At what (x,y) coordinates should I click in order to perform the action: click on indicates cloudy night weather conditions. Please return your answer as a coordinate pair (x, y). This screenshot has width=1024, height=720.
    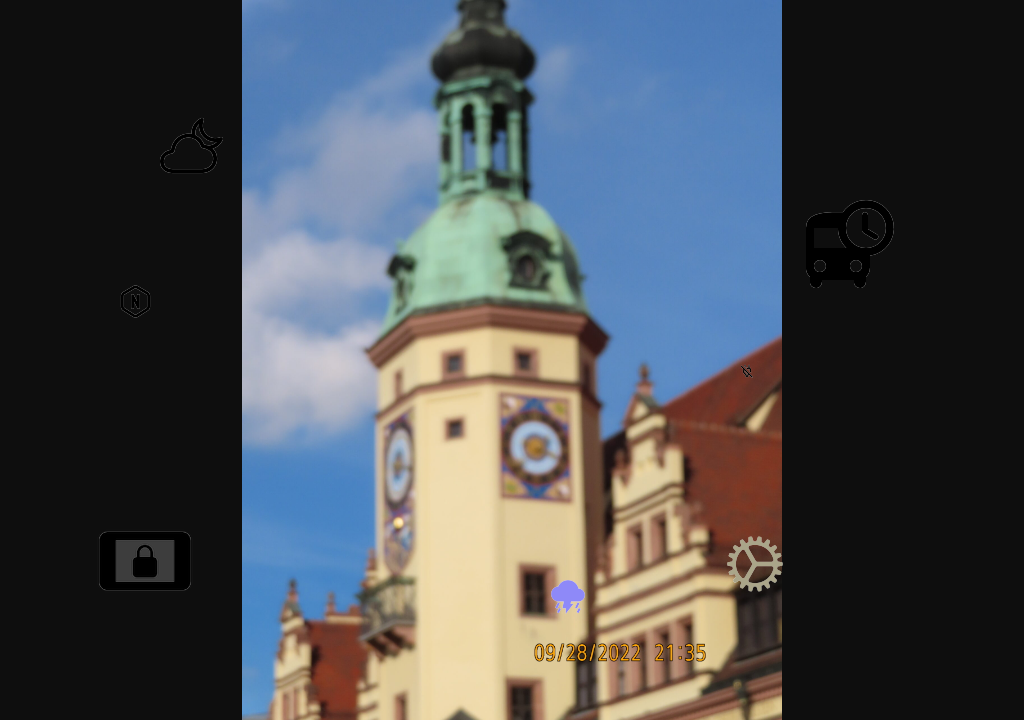
    Looking at the image, I should click on (191, 145).